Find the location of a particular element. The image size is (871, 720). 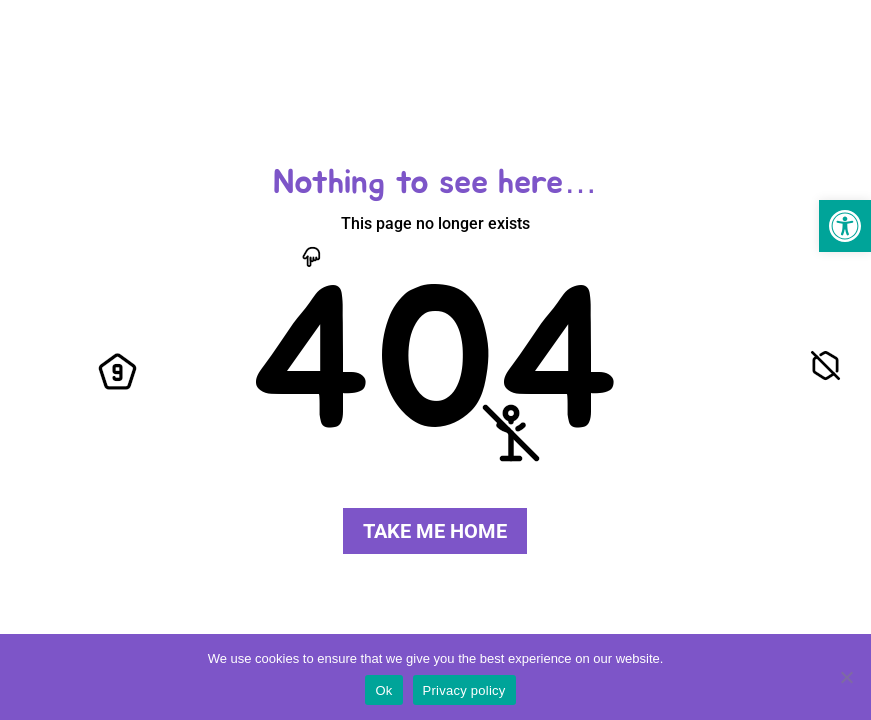

indicates step 9 in a multi-step process is located at coordinates (117, 372).